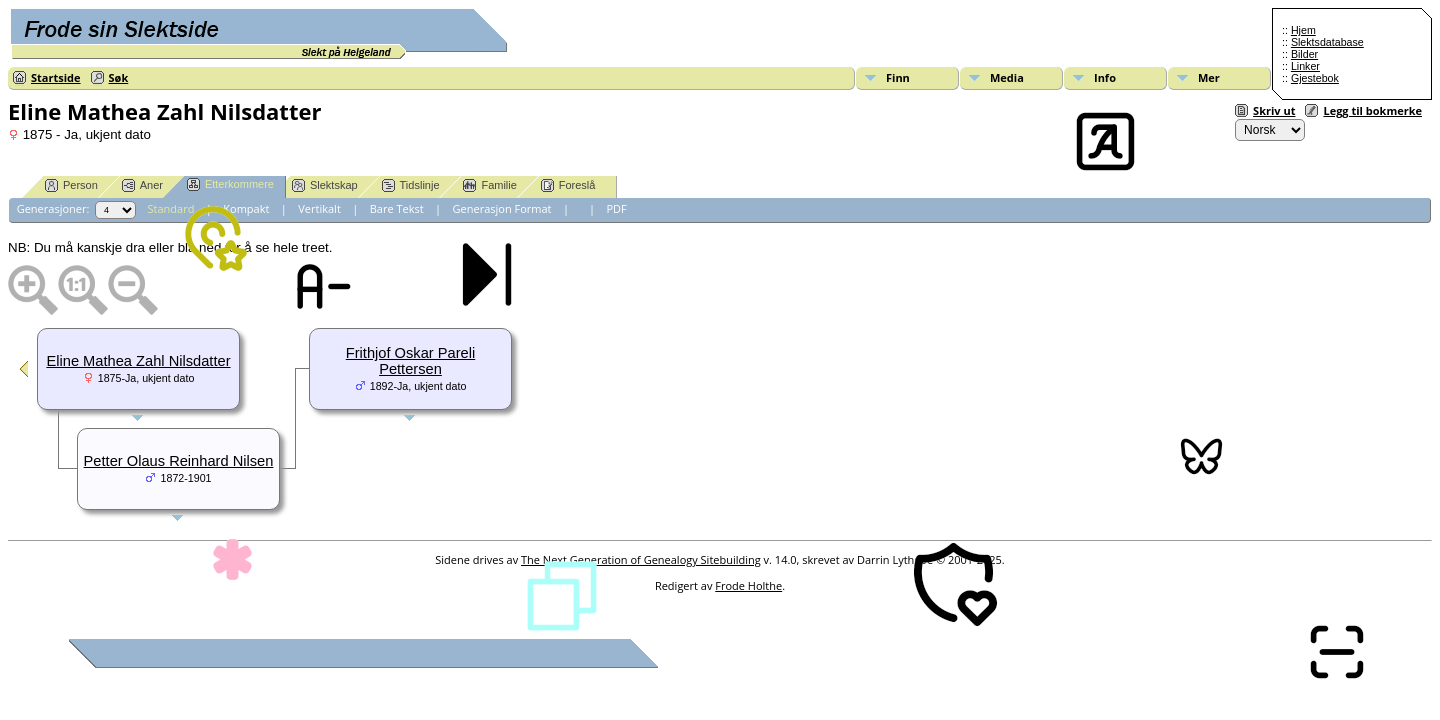  Describe the element at coordinates (232, 559) in the screenshot. I see `access health or medical services` at that location.